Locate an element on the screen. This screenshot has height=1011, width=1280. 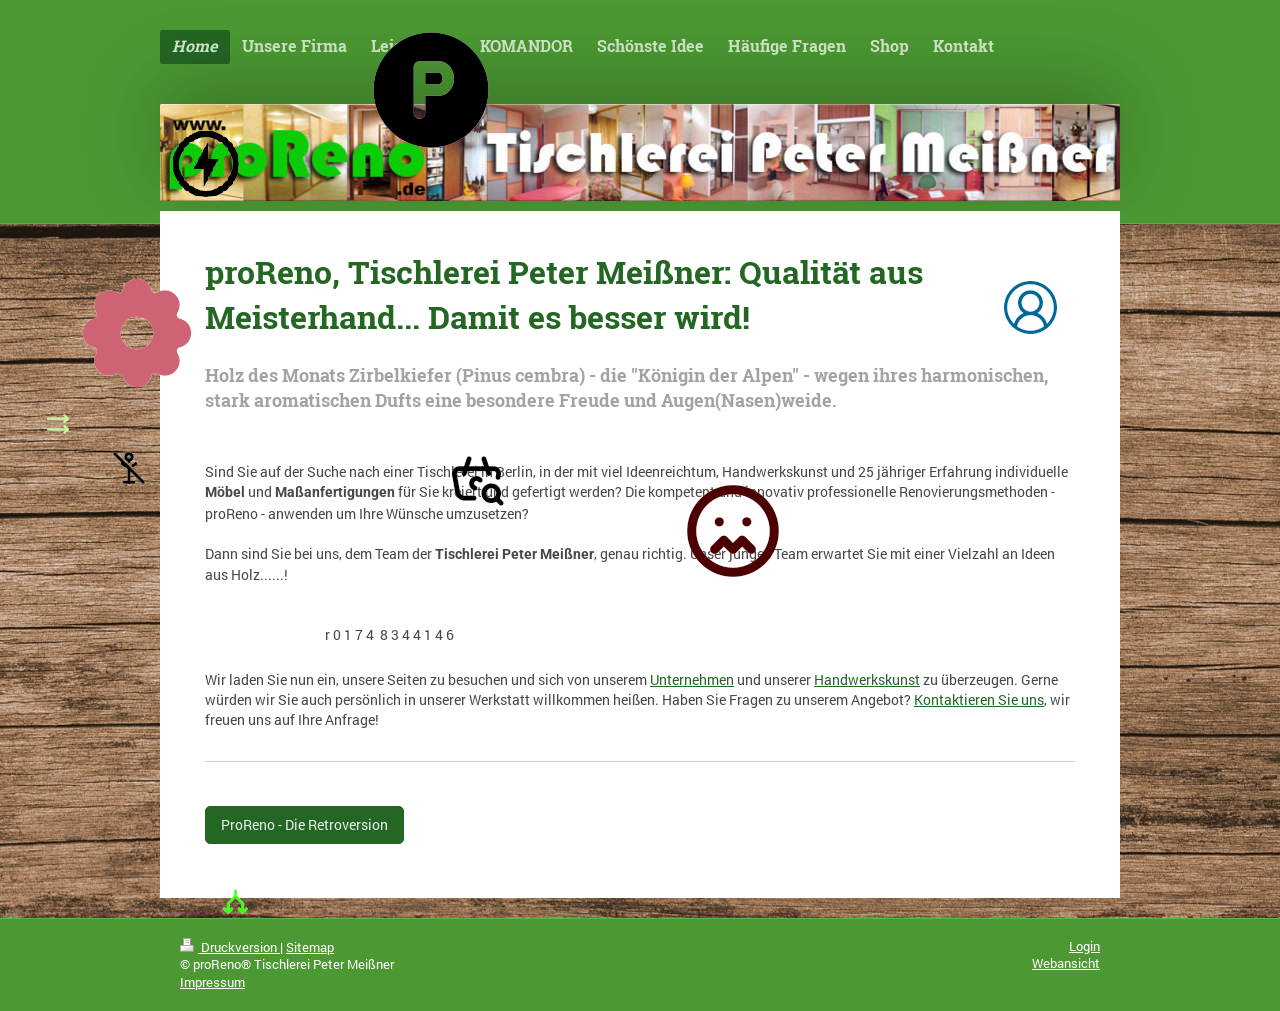
disable wardrobe or clothing display feature is located at coordinates (129, 468).